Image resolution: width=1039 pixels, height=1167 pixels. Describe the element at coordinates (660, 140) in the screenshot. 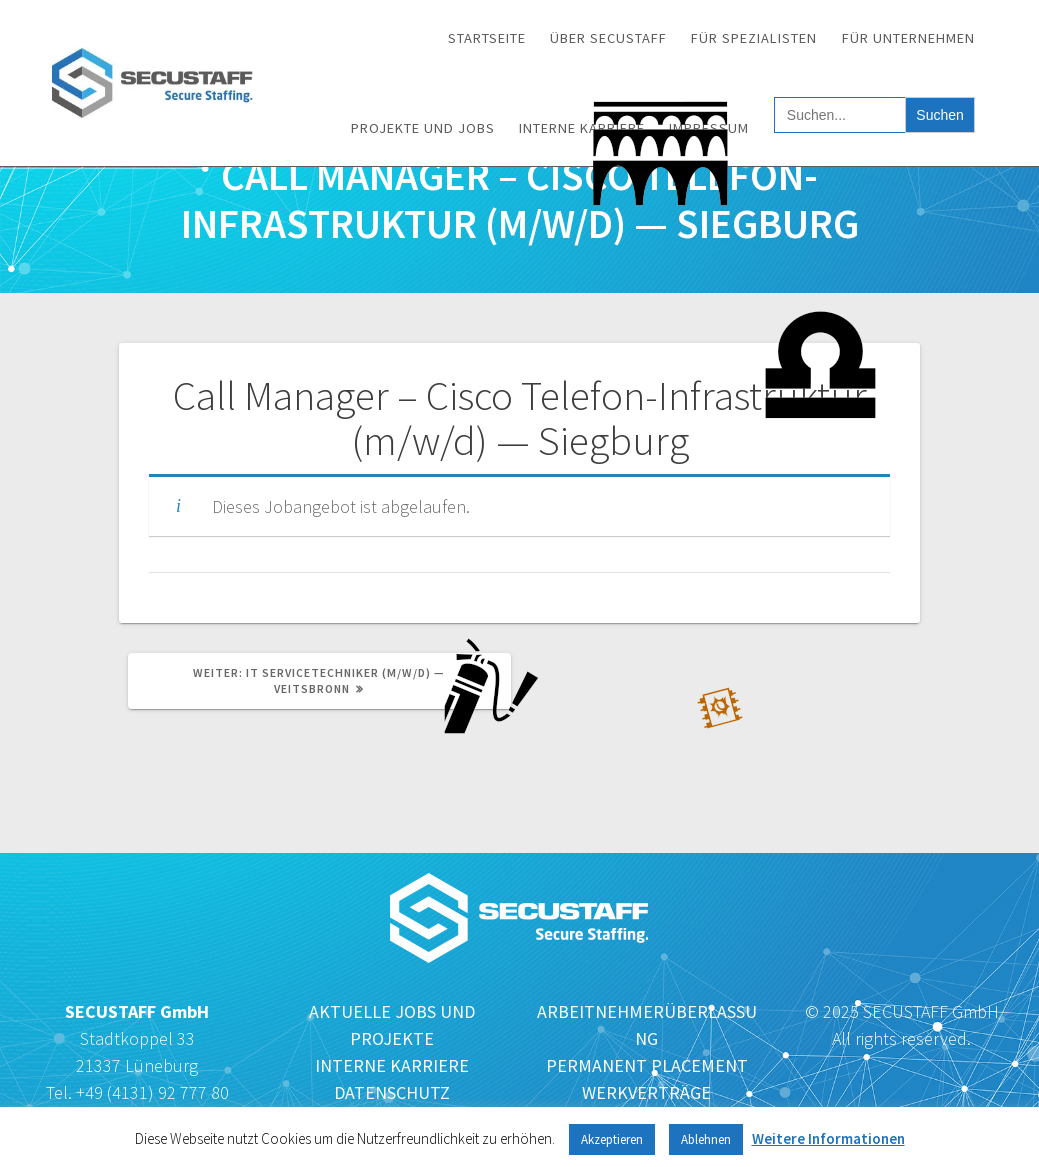

I see `view aqueduct or water infrastructure` at that location.